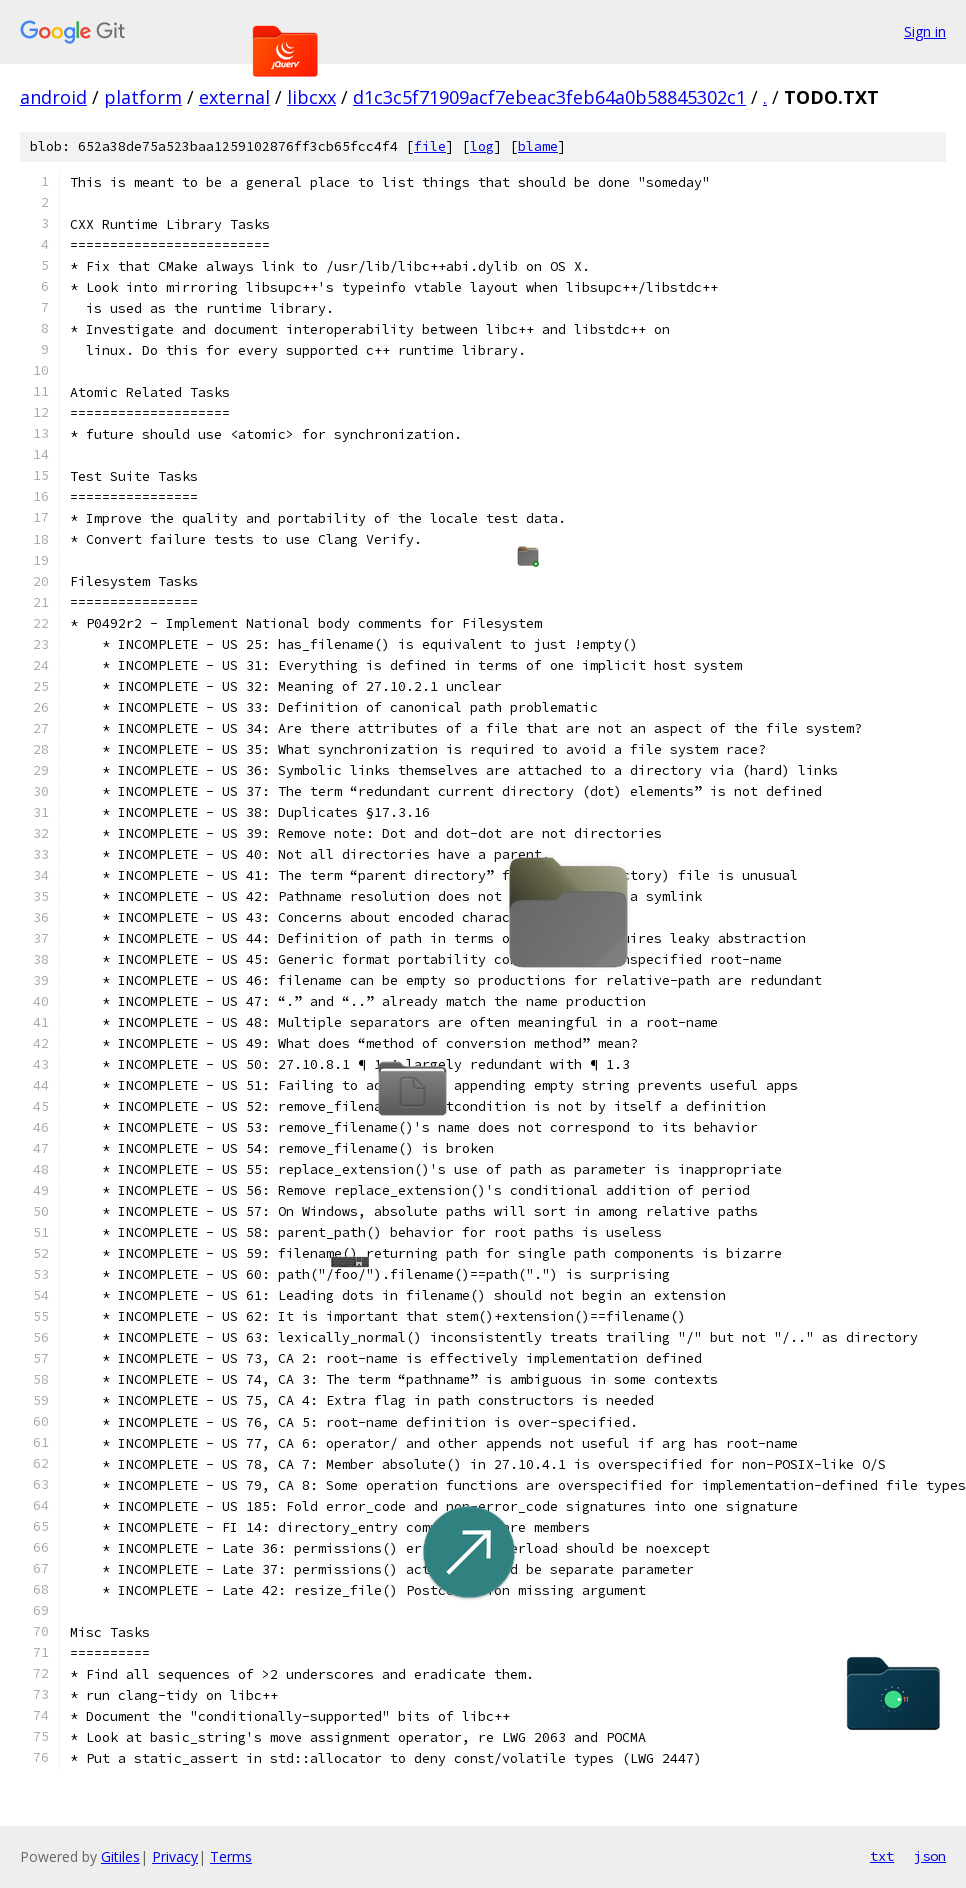 The height and width of the screenshot is (1888, 966). What do you see at coordinates (469, 1552) in the screenshot?
I see `indicates a symbolic link or shortcut to another file` at bounding box center [469, 1552].